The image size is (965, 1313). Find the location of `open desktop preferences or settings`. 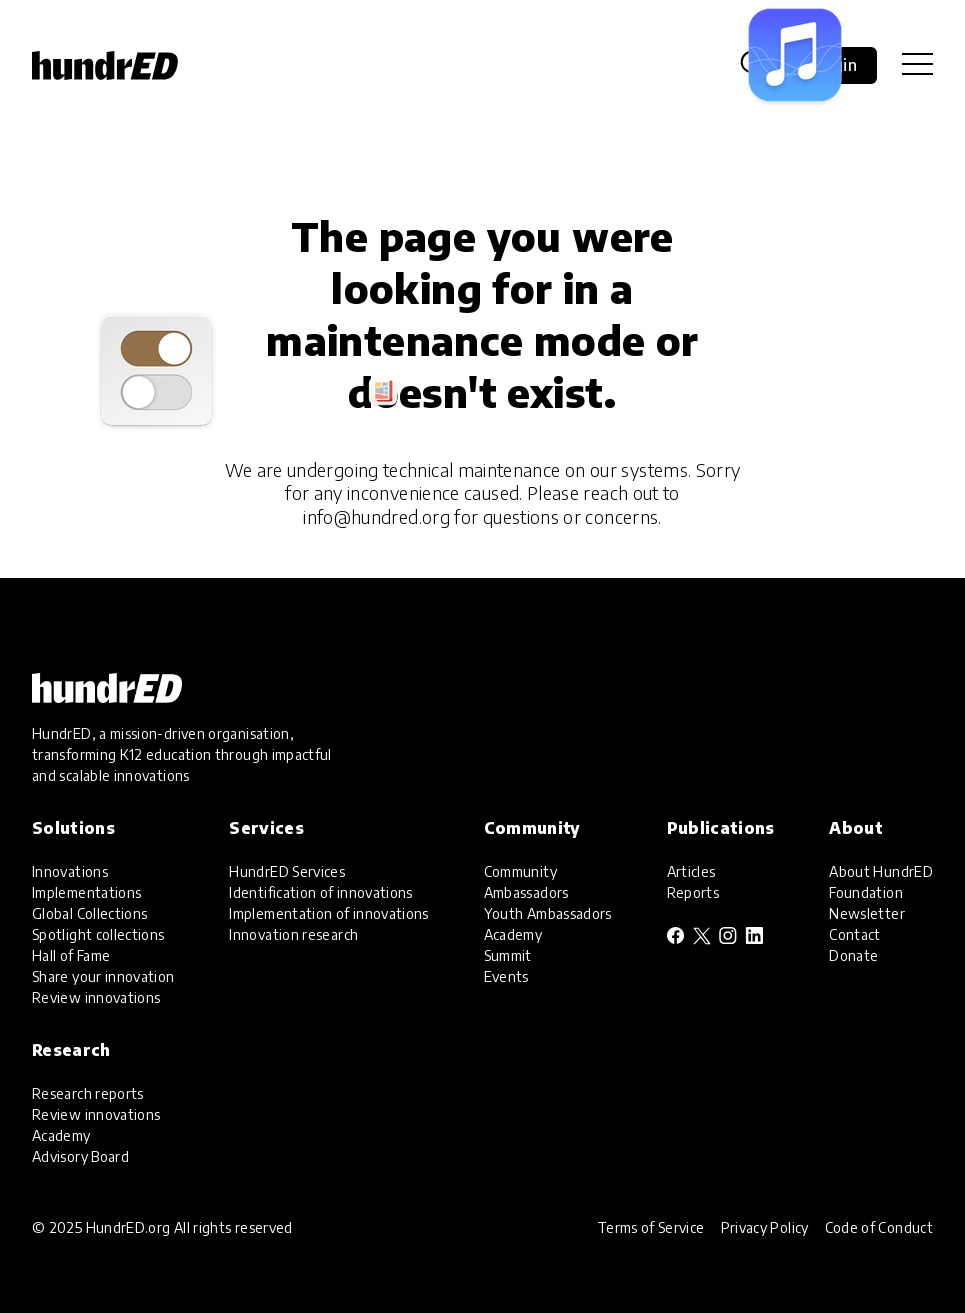

open desktop preferences or settings is located at coordinates (156, 370).